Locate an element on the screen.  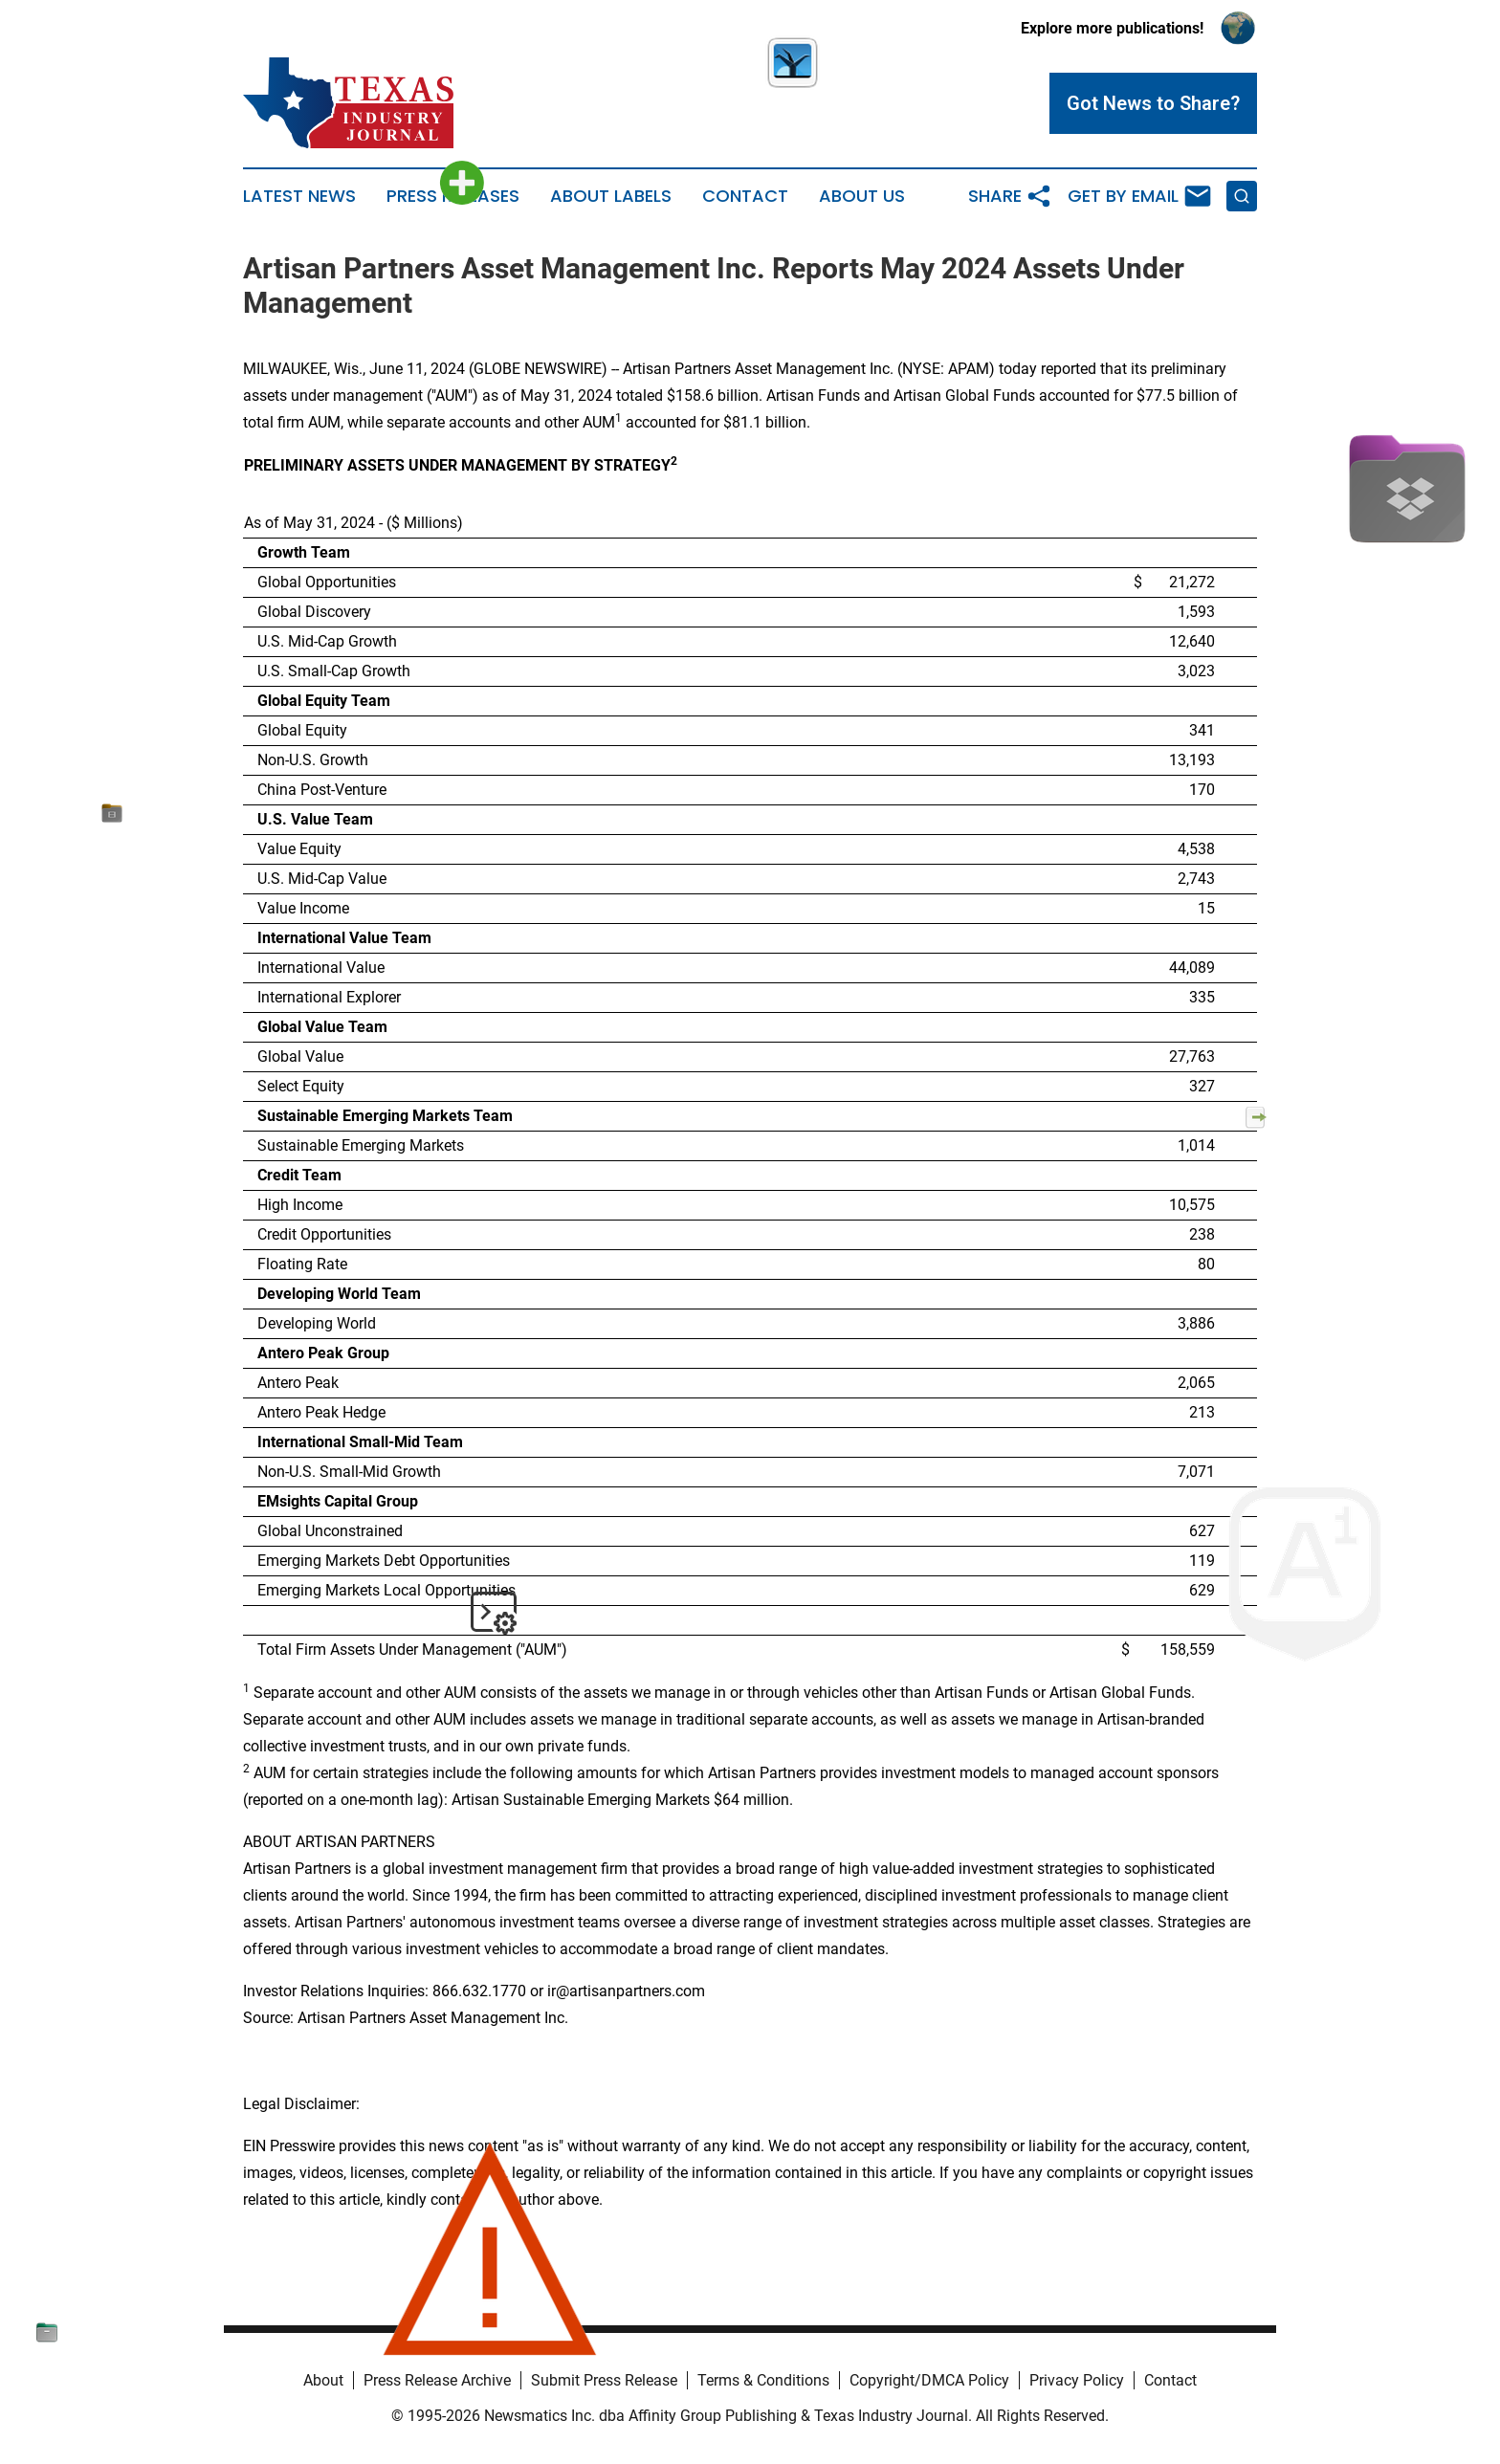
indicates active keyboard input mode is located at coordinates (1305, 1574).